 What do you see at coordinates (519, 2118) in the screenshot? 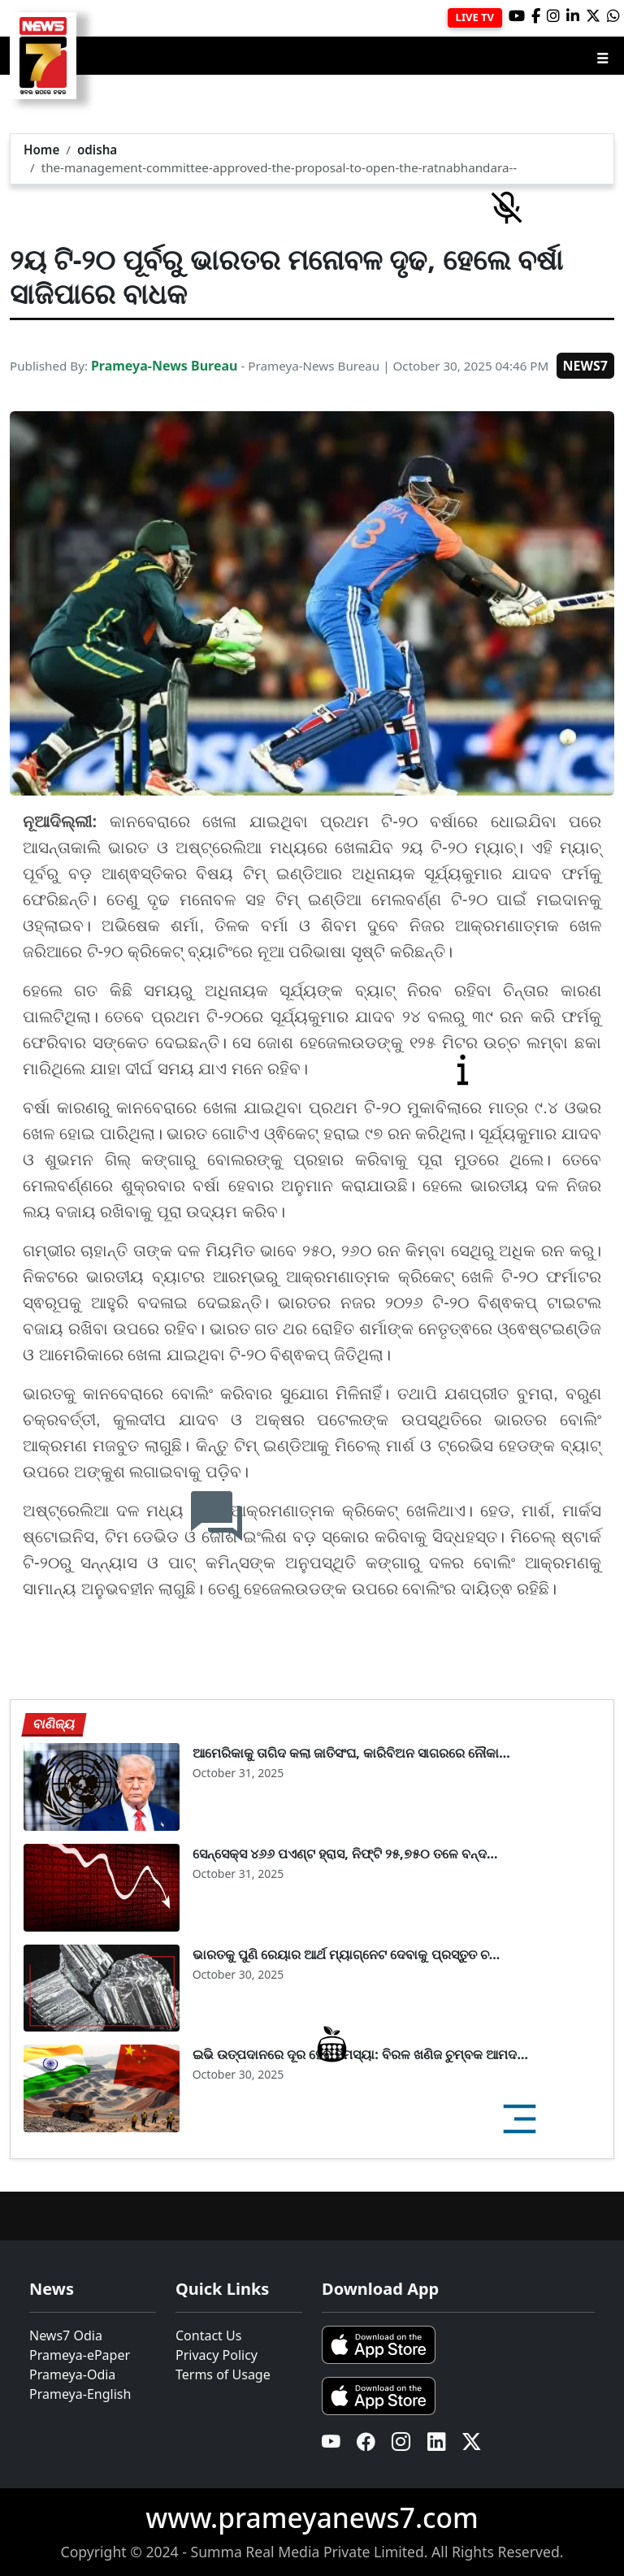
I see `open navigation menu` at bounding box center [519, 2118].